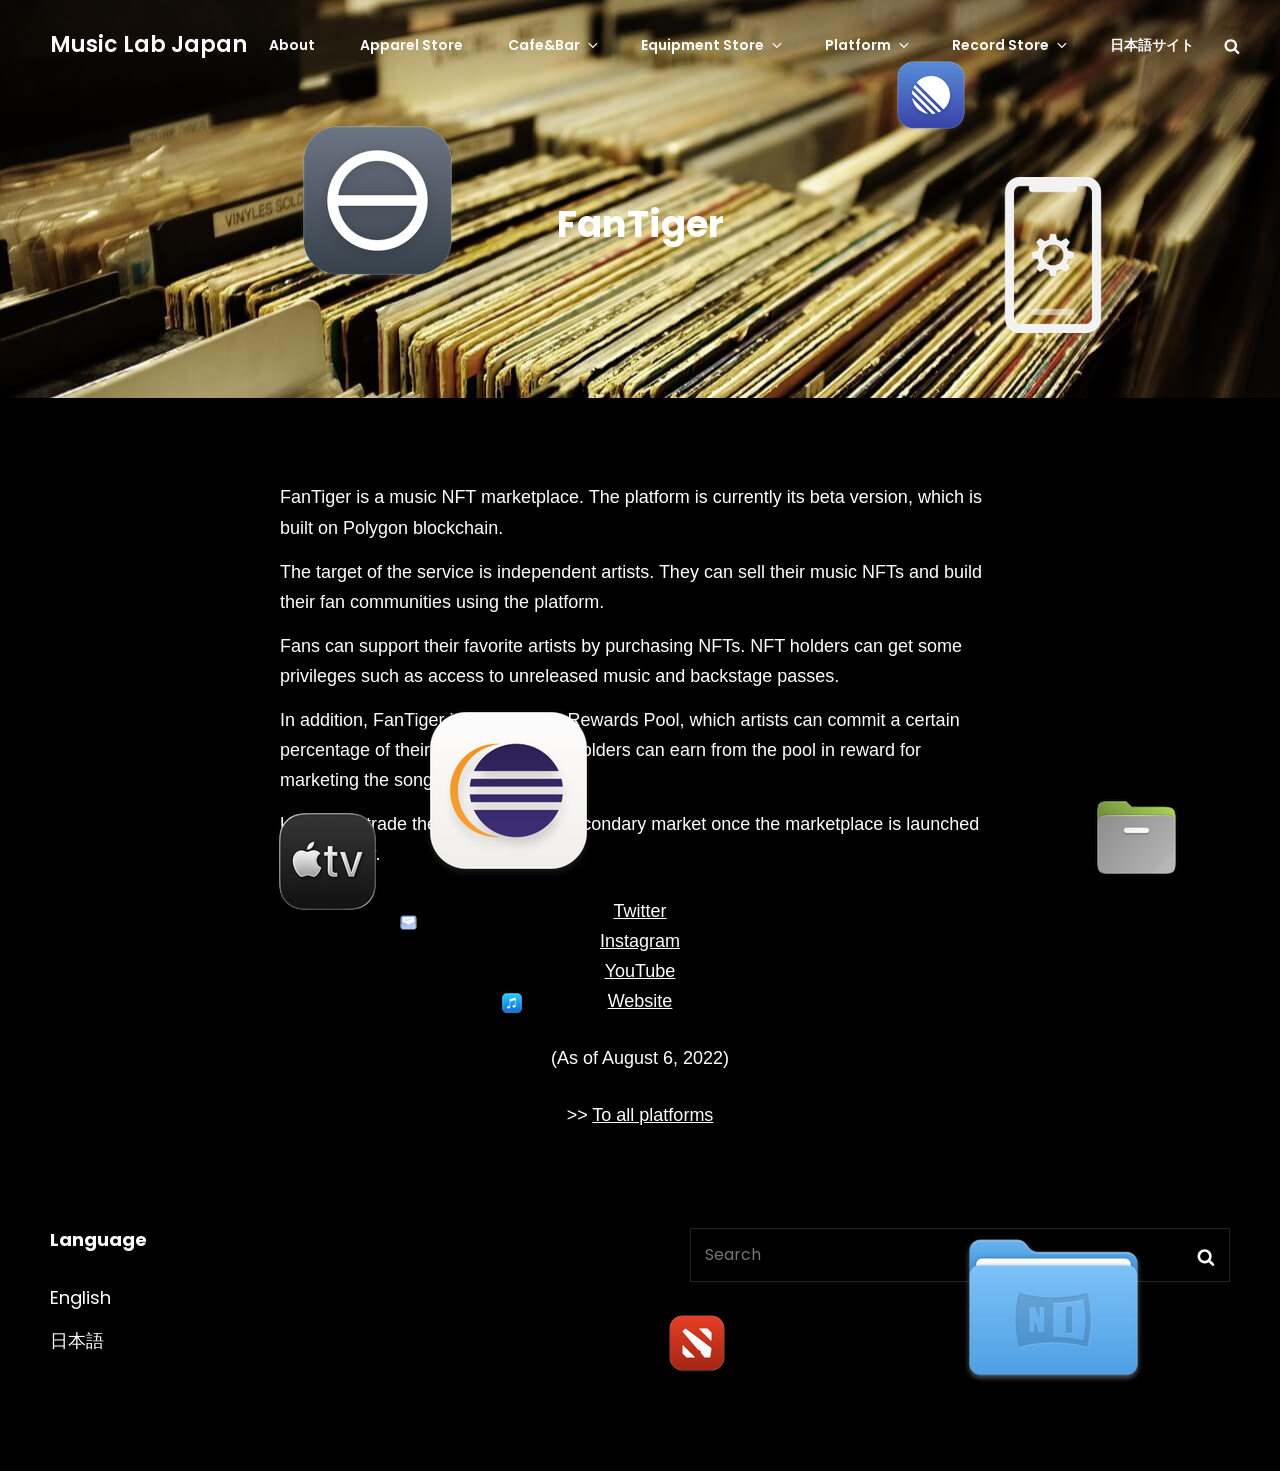 Image resolution: width=1280 pixels, height=1471 pixels. What do you see at coordinates (697, 1343) in the screenshot?
I see `launch Dota 2` at bounding box center [697, 1343].